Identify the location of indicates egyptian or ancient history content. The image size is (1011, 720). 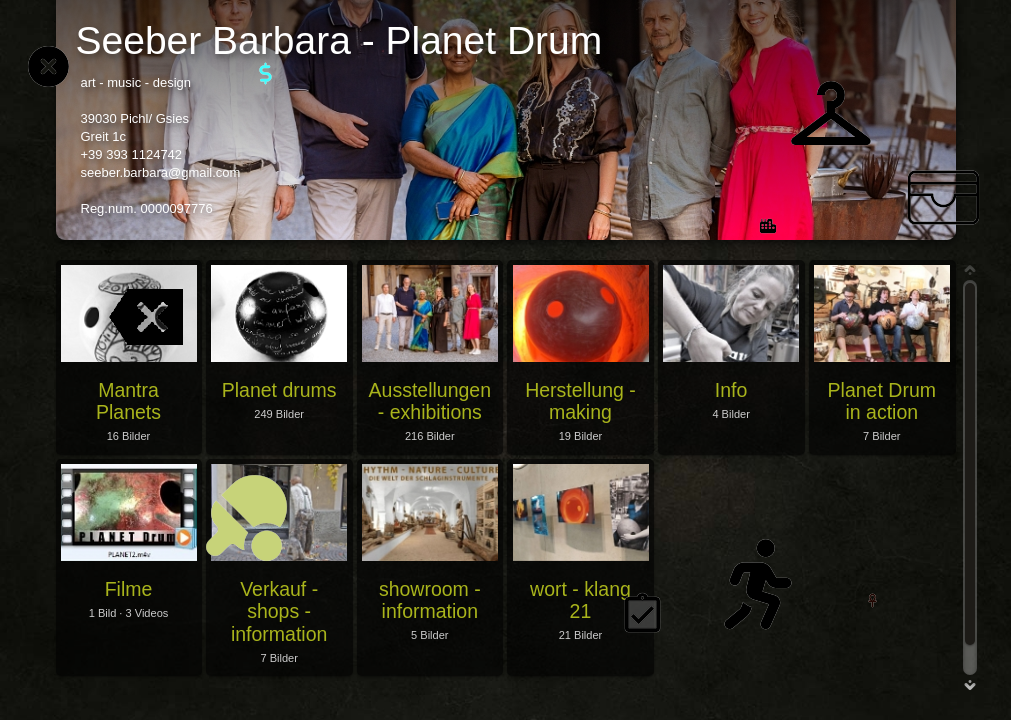
(872, 600).